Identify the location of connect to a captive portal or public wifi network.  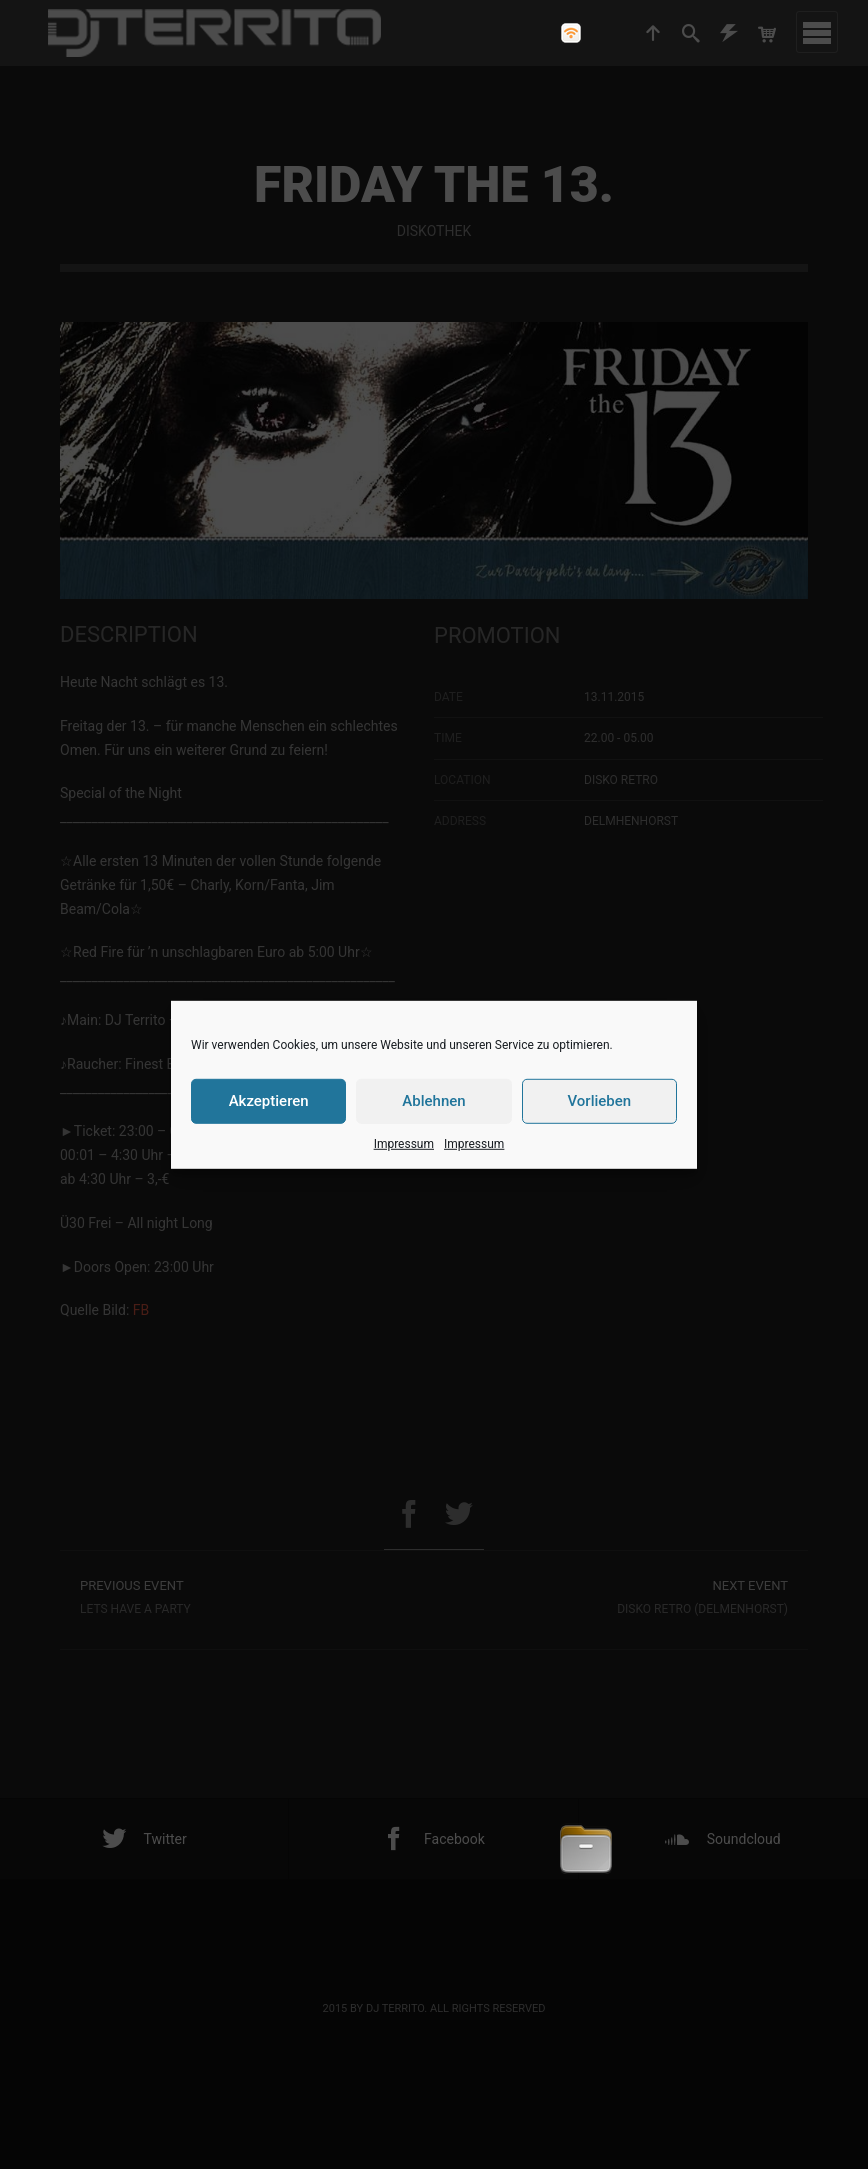
(571, 33).